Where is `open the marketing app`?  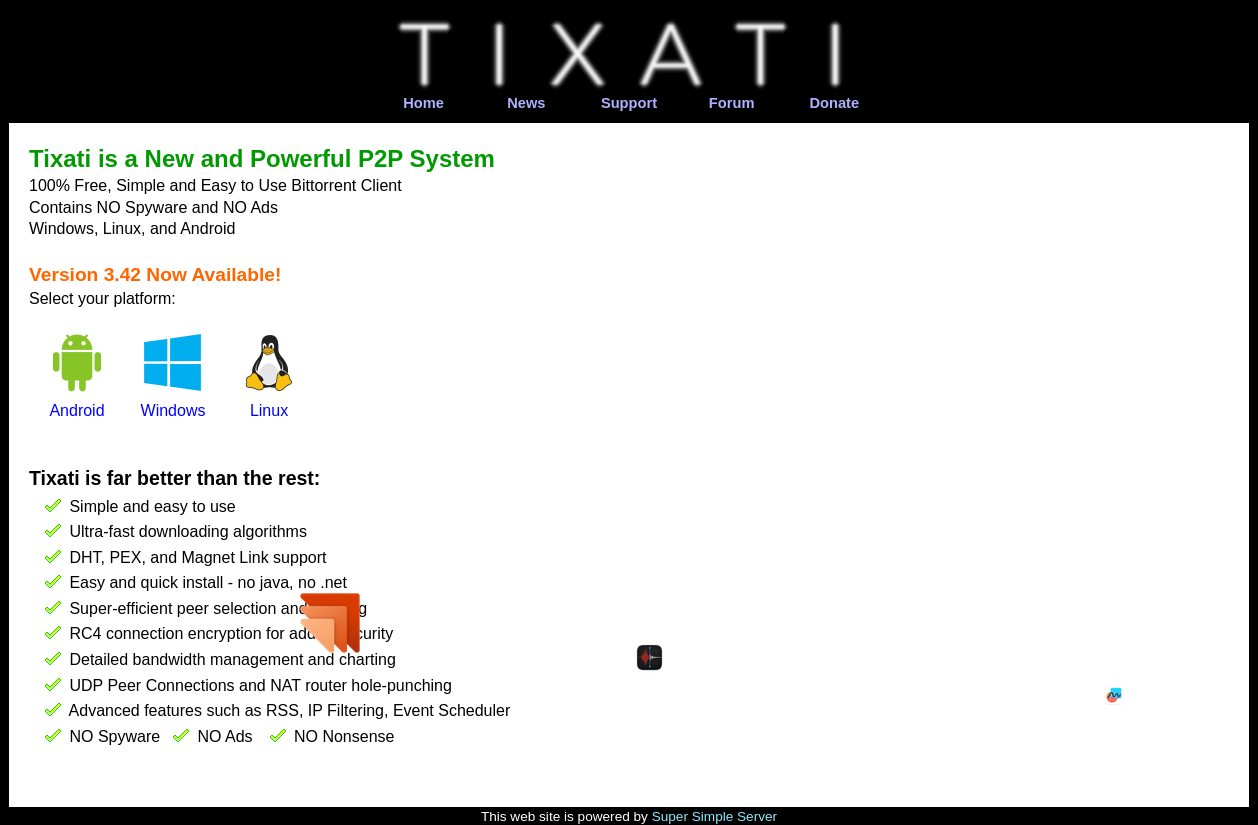
open the marketing app is located at coordinates (330, 623).